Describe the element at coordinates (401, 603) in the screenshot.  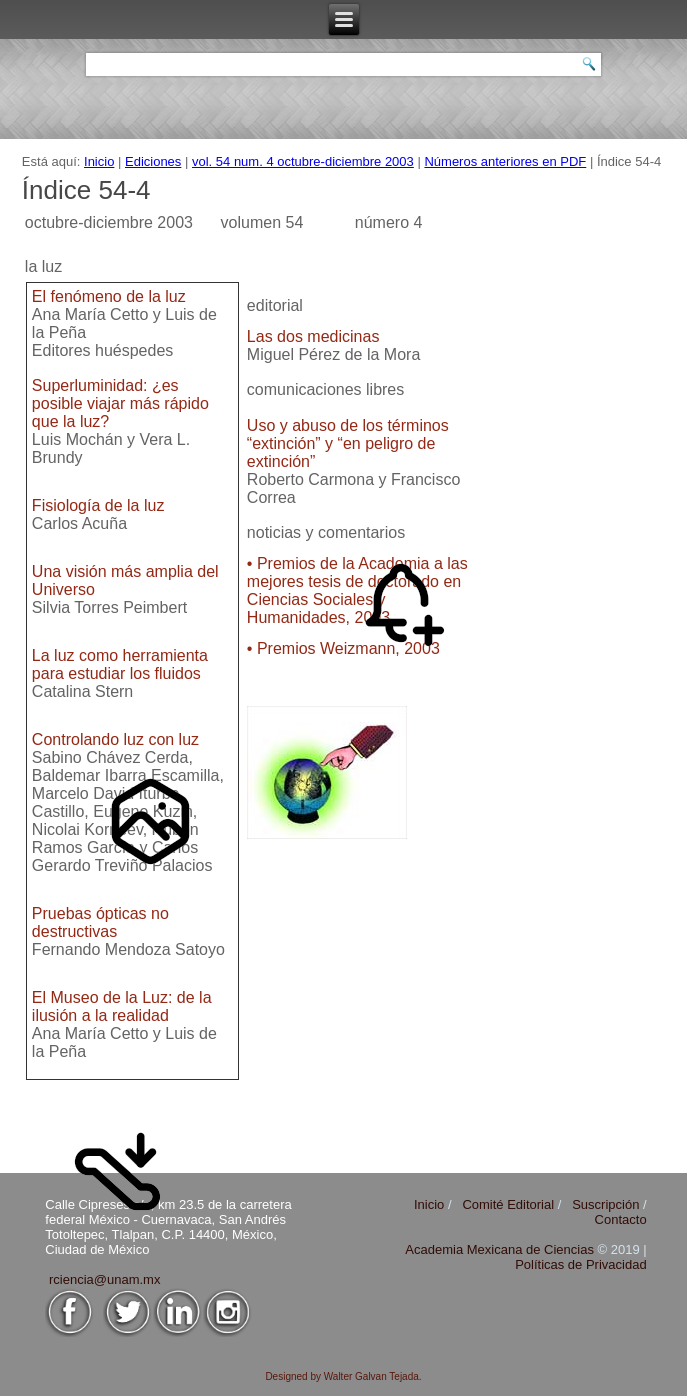
I see `add a new notification or alert` at that location.